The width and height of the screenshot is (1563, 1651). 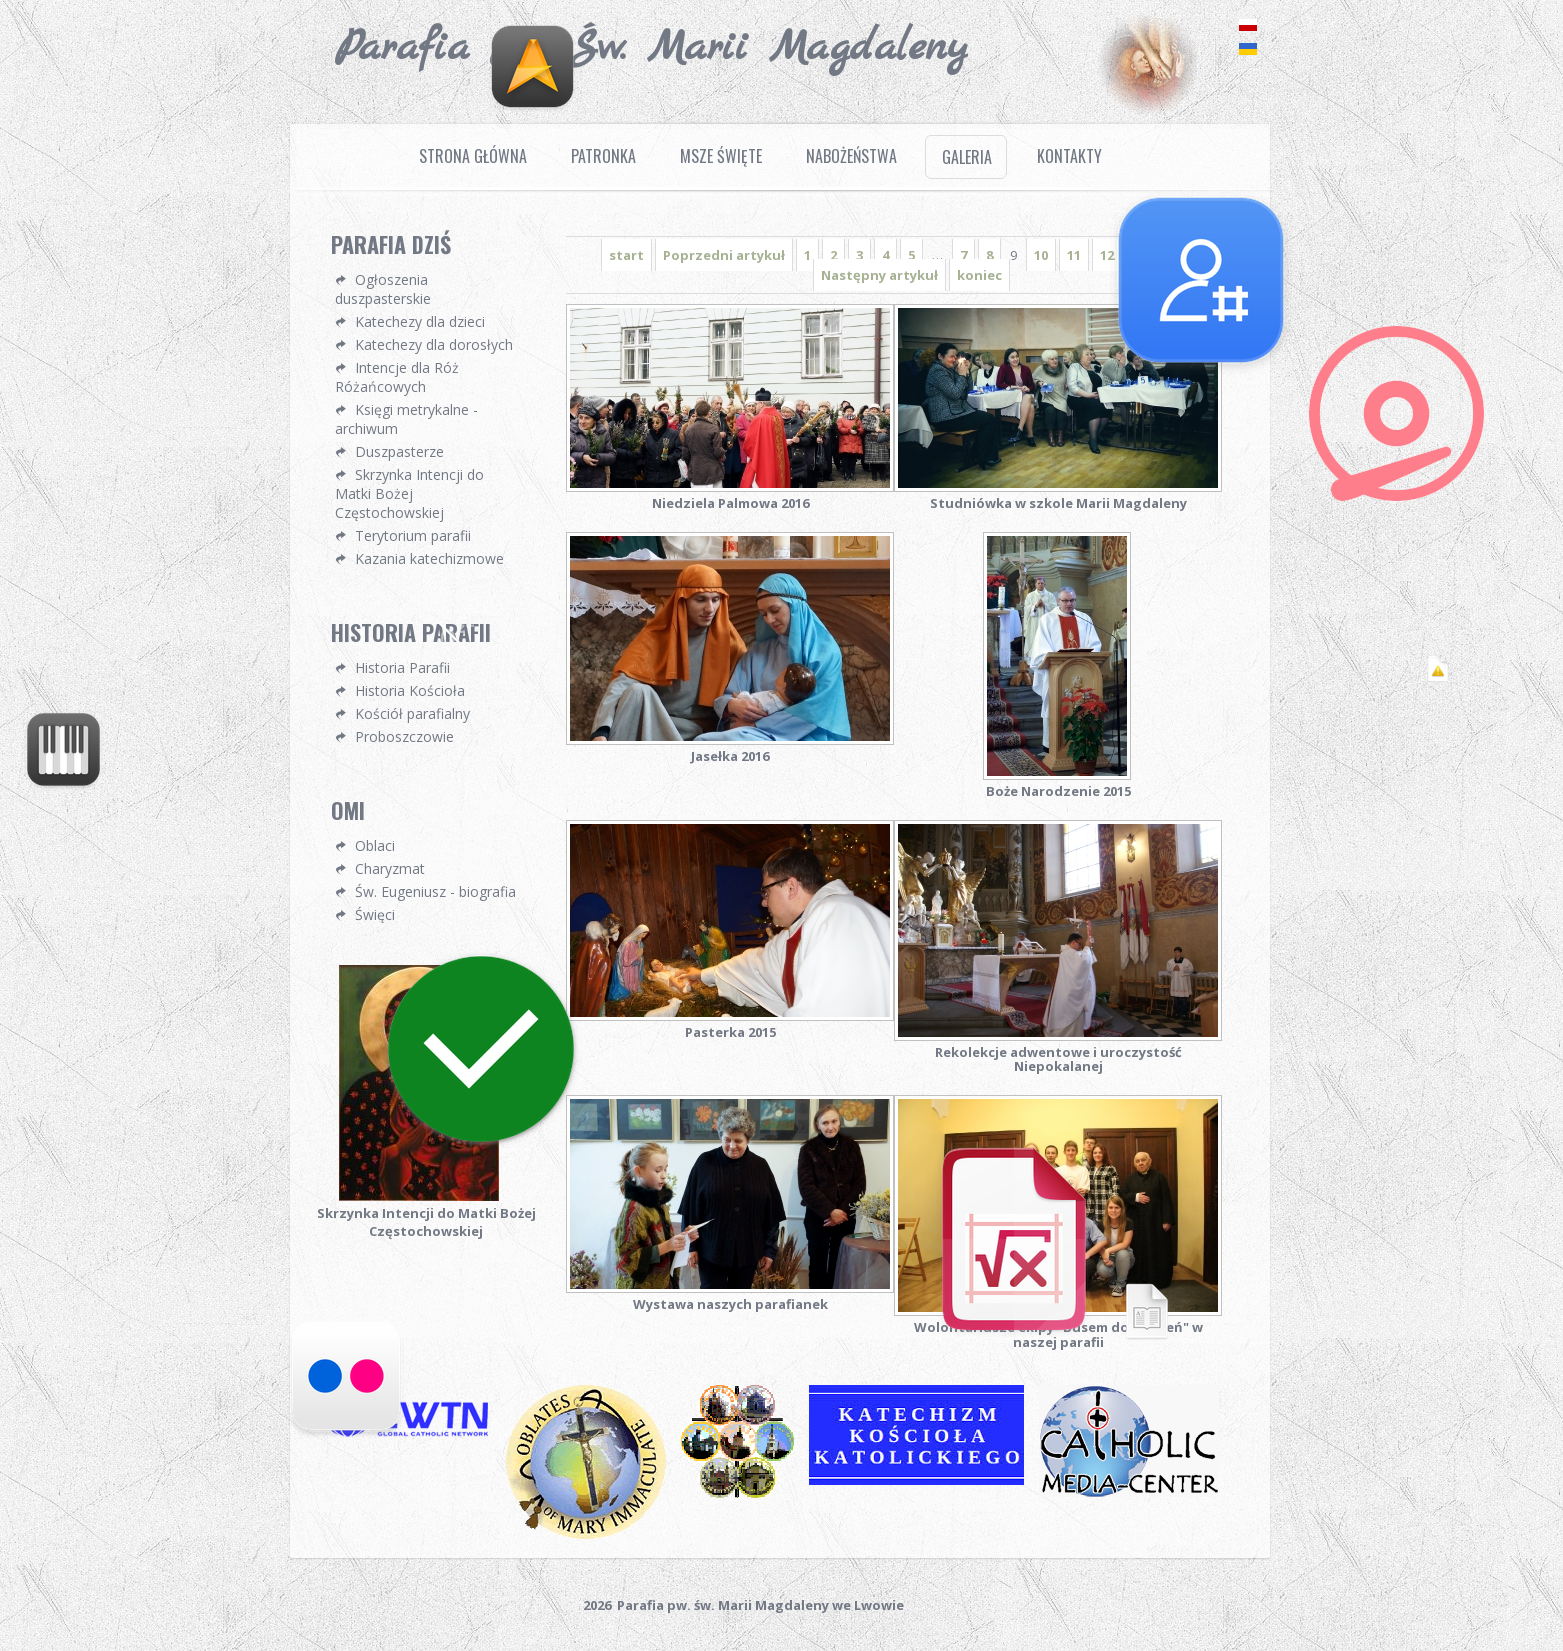 What do you see at coordinates (1147, 1312) in the screenshot?
I see `a mobipocket ebook file` at bounding box center [1147, 1312].